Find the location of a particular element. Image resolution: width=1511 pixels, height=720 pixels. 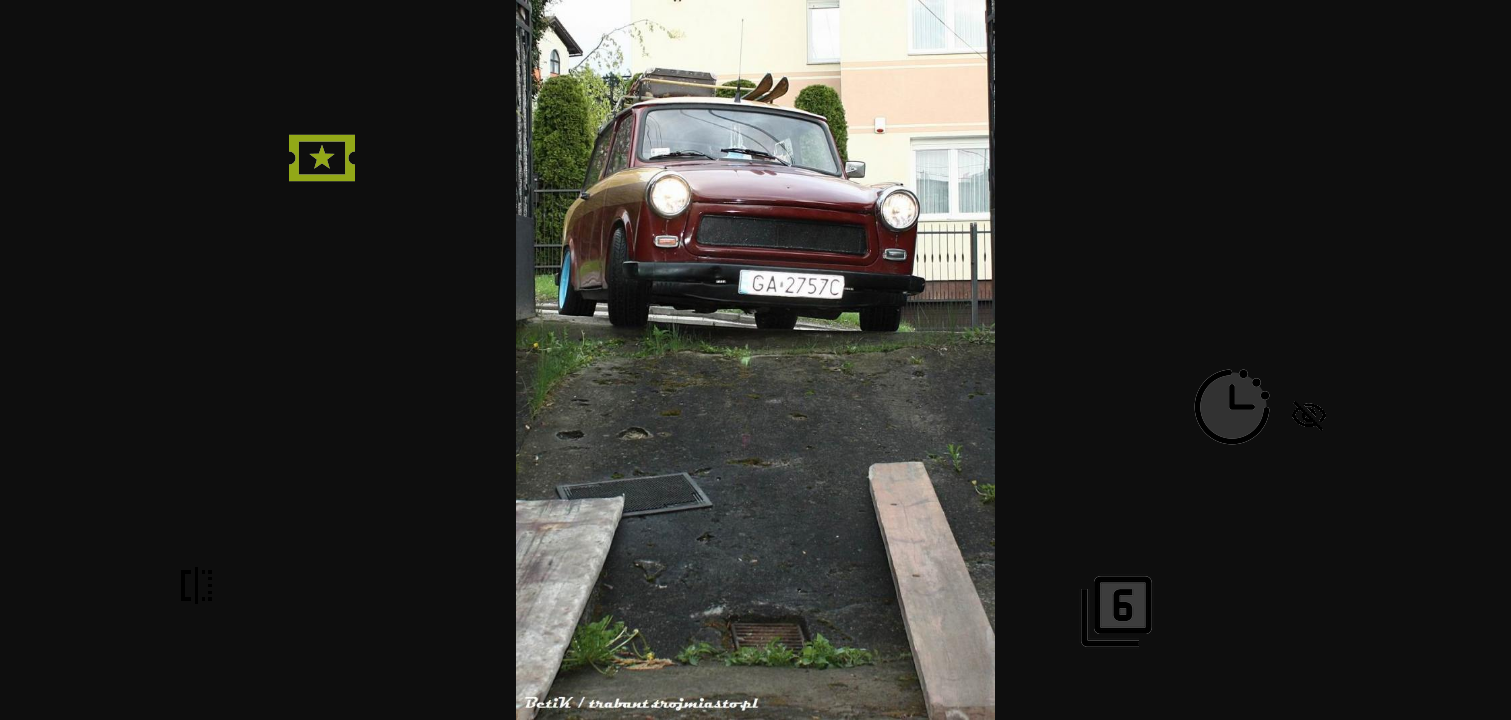

filter option 6 in a series of image filters is located at coordinates (1116, 611).